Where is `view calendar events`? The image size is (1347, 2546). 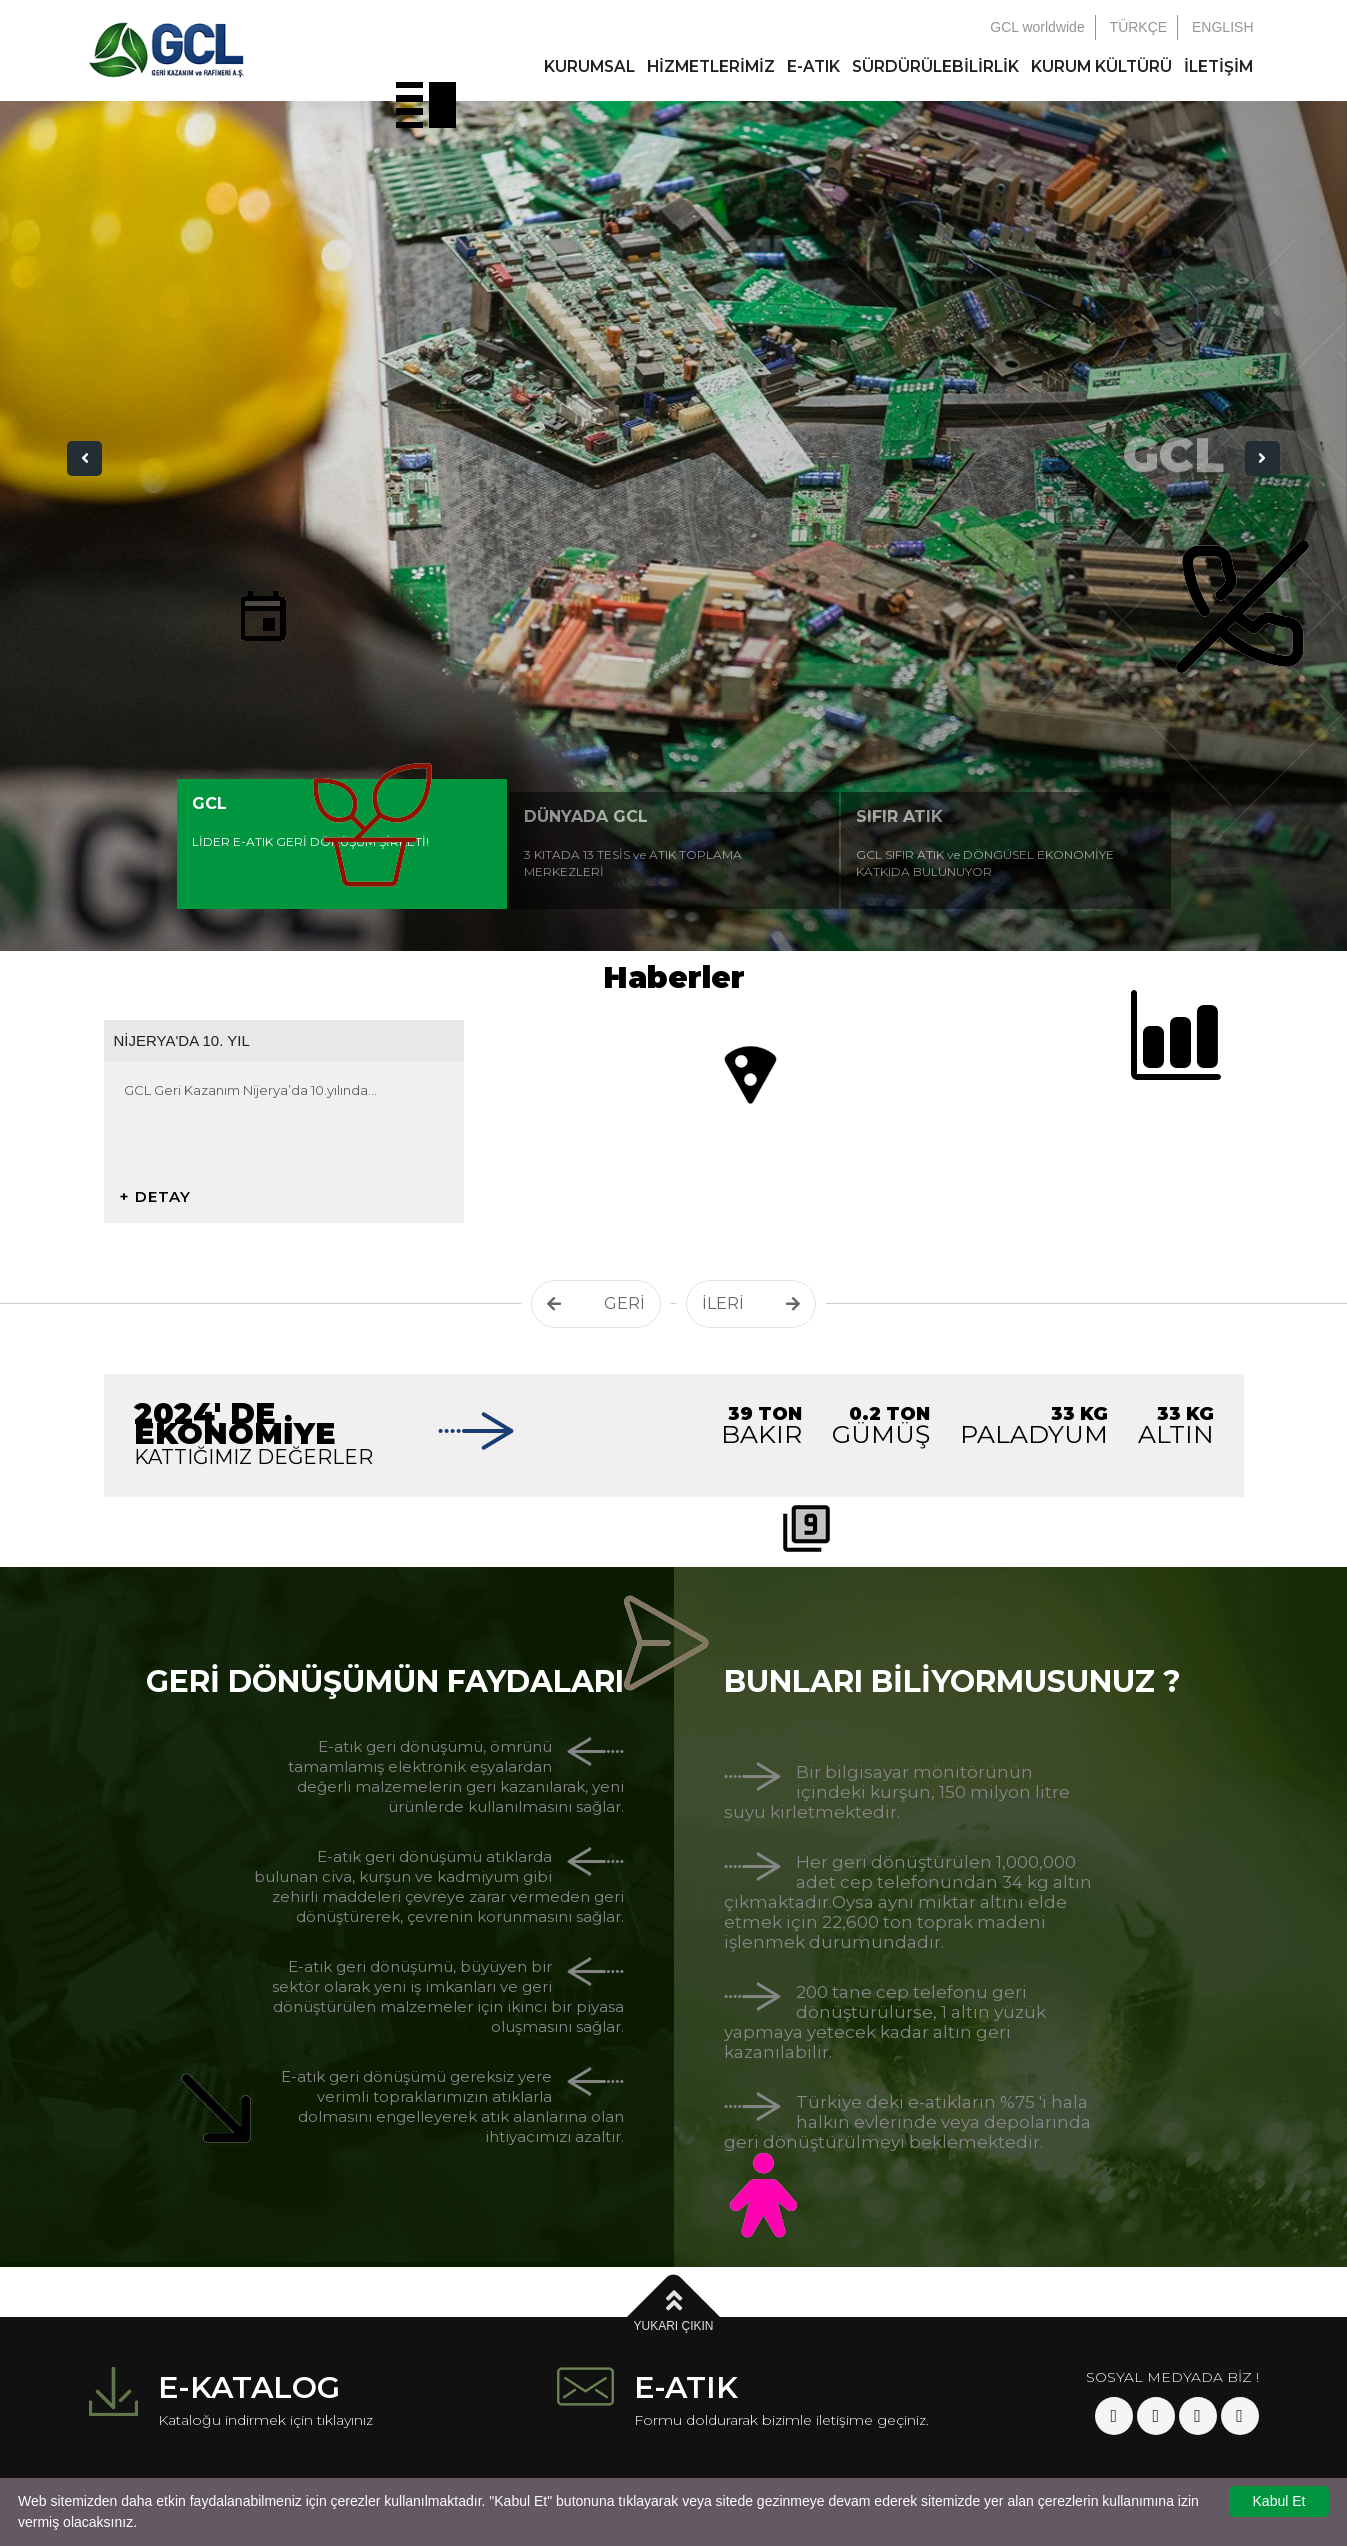
view calendar events is located at coordinates (263, 616).